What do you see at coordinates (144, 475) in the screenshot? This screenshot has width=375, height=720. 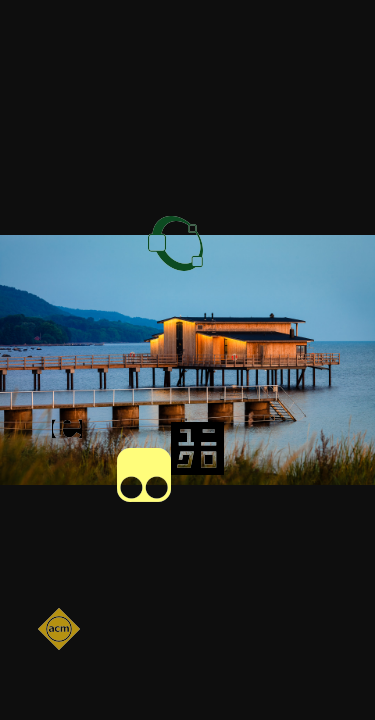 I see `open Tampermonkey browser extension` at bounding box center [144, 475].